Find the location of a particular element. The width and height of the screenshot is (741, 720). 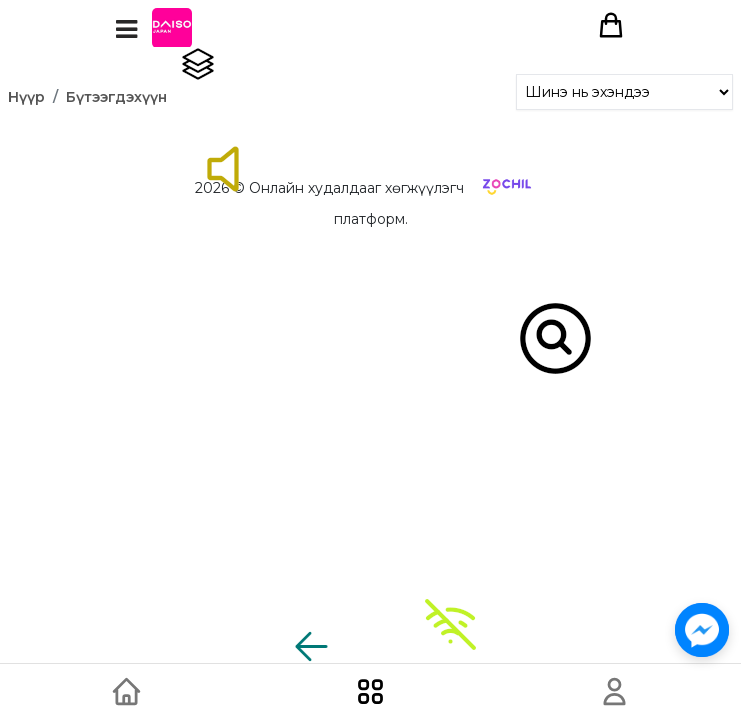

view layers or stacked content is located at coordinates (198, 64).